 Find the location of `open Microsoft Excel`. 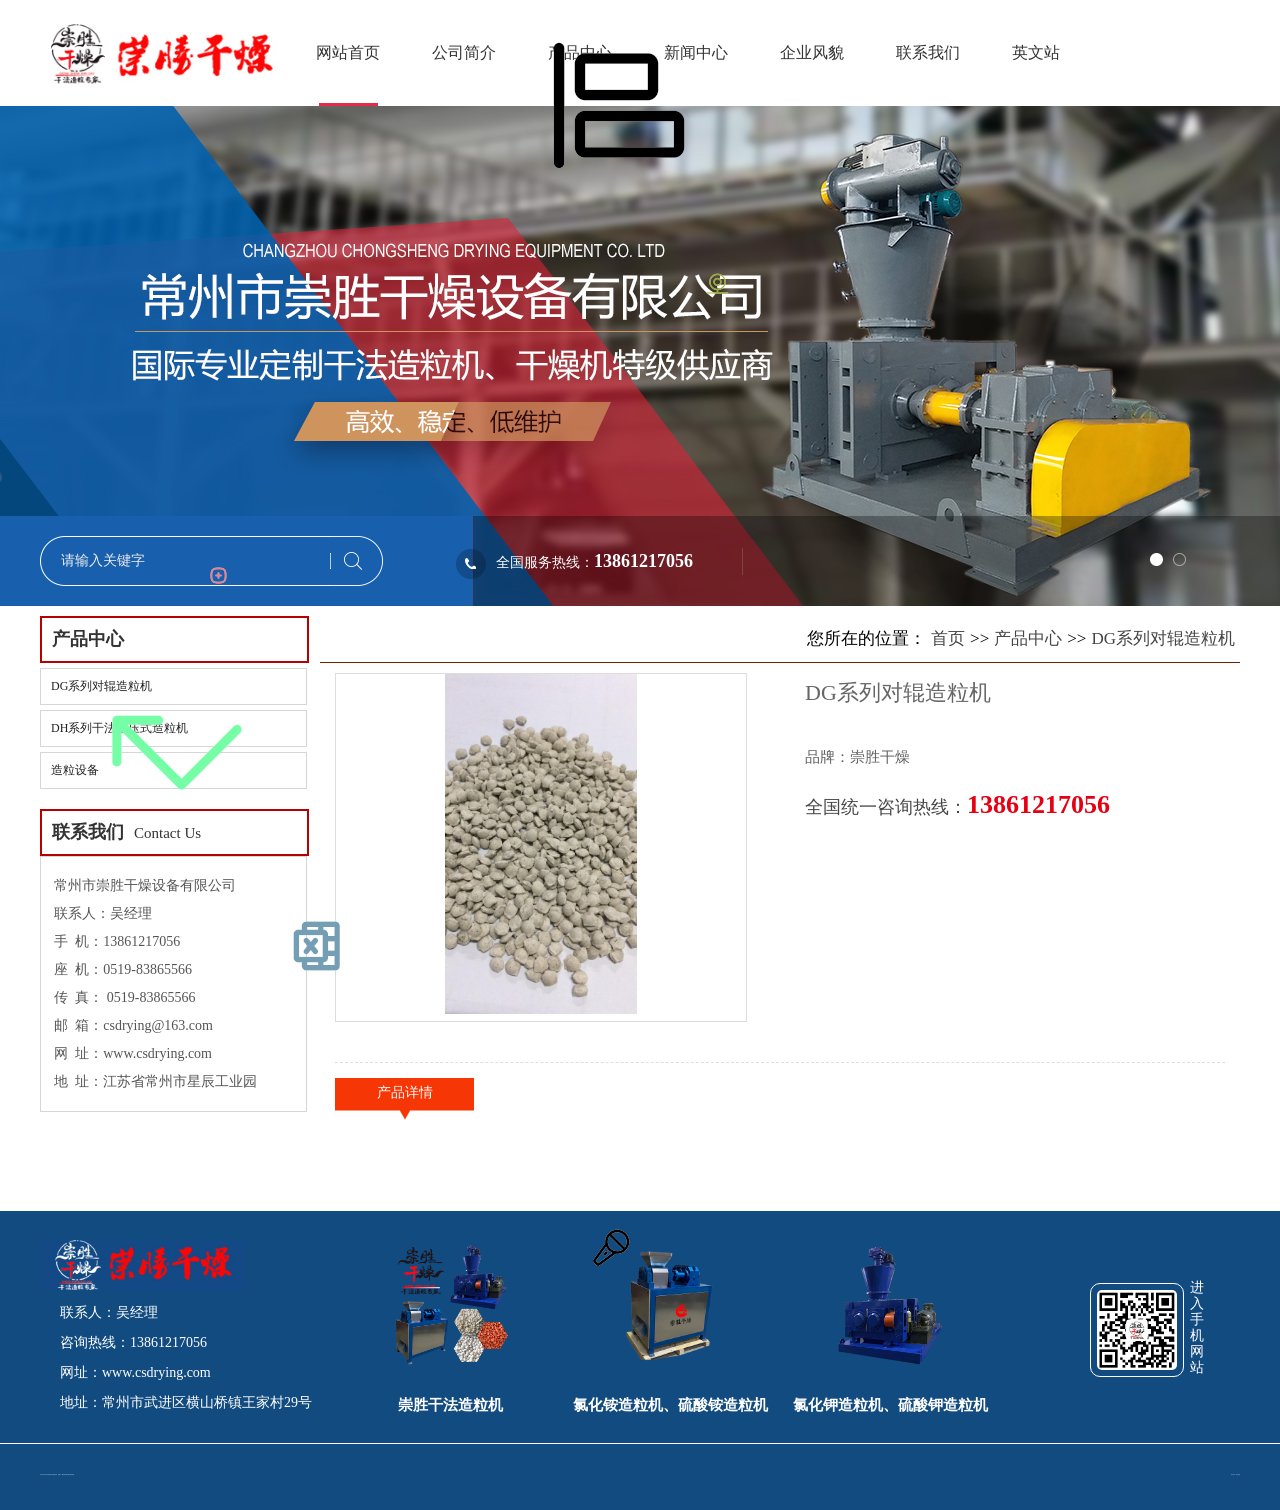

open Microsoft Excel is located at coordinates (319, 946).